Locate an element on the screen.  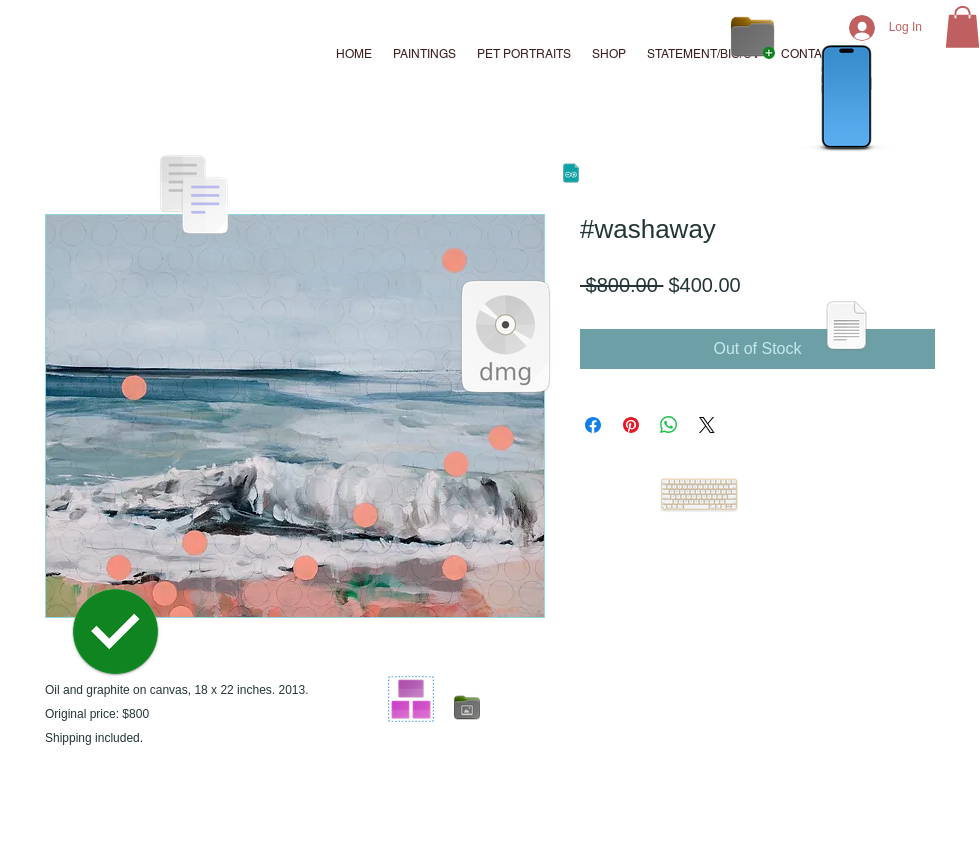
create a new folder is located at coordinates (752, 36).